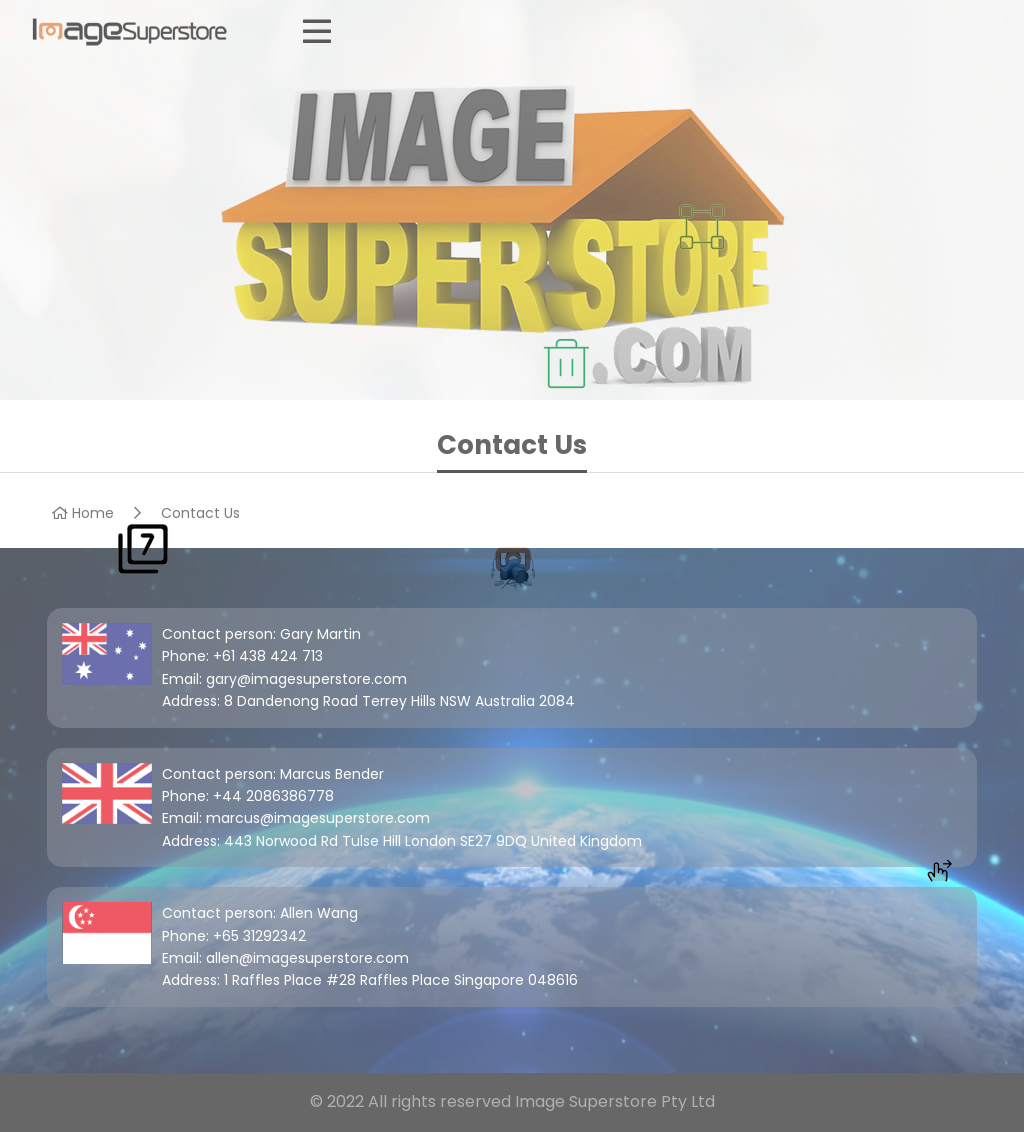 This screenshot has height=1132, width=1024. What do you see at coordinates (143, 549) in the screenshot?
I see `filter or view item 7 in a series` at bounding box center [143, 549].